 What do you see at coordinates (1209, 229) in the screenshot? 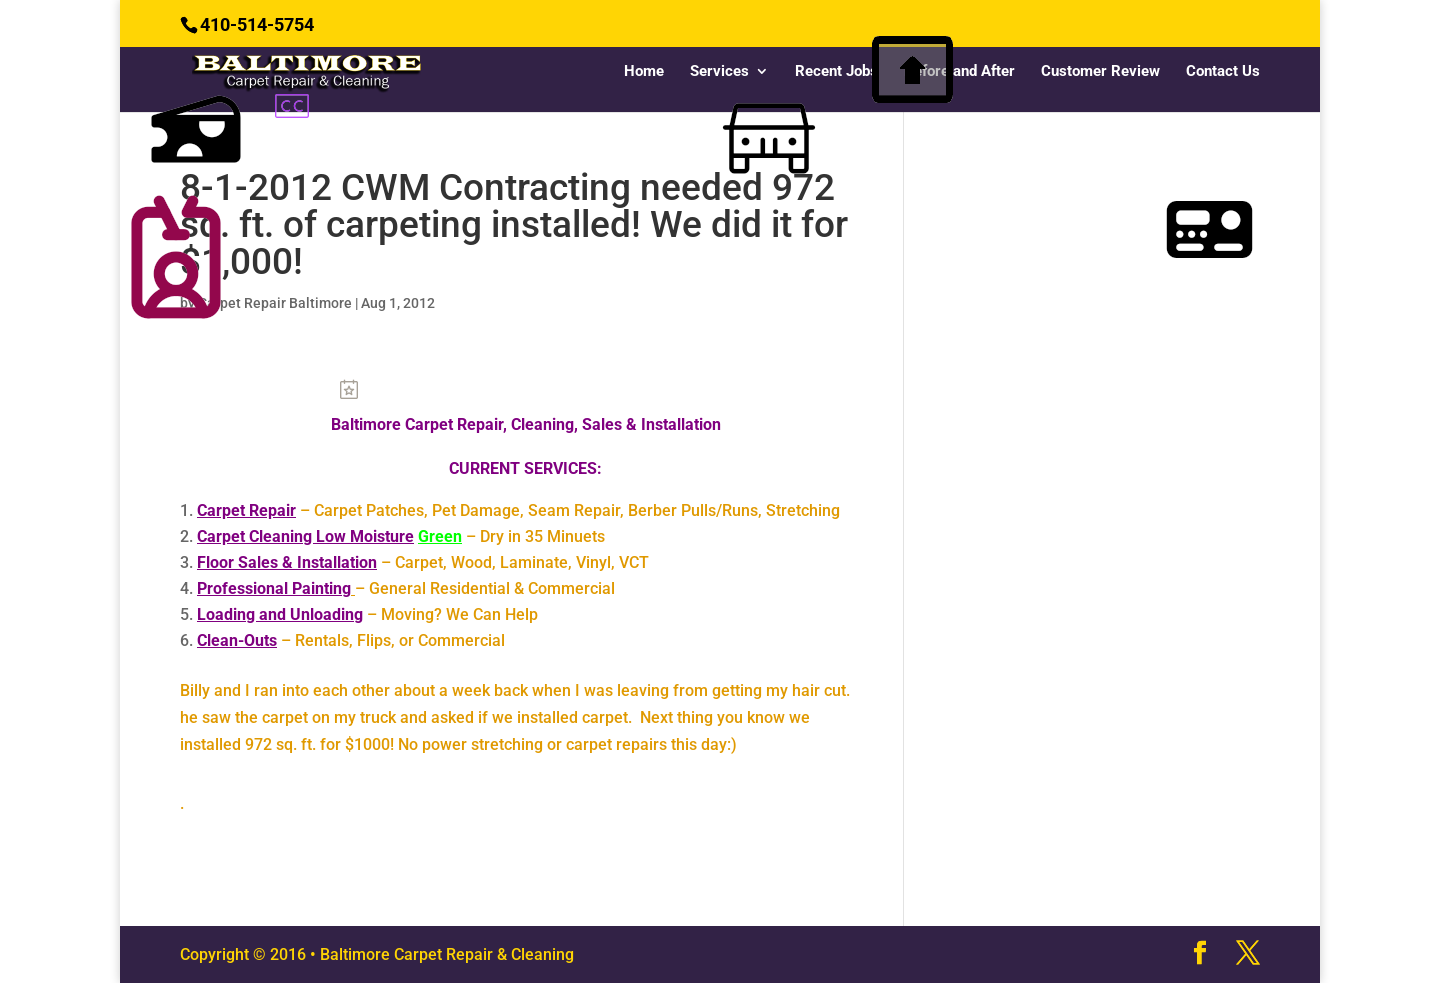
I see `view digital tachograph or driving recorder data` at bounding box center [1209, 229].